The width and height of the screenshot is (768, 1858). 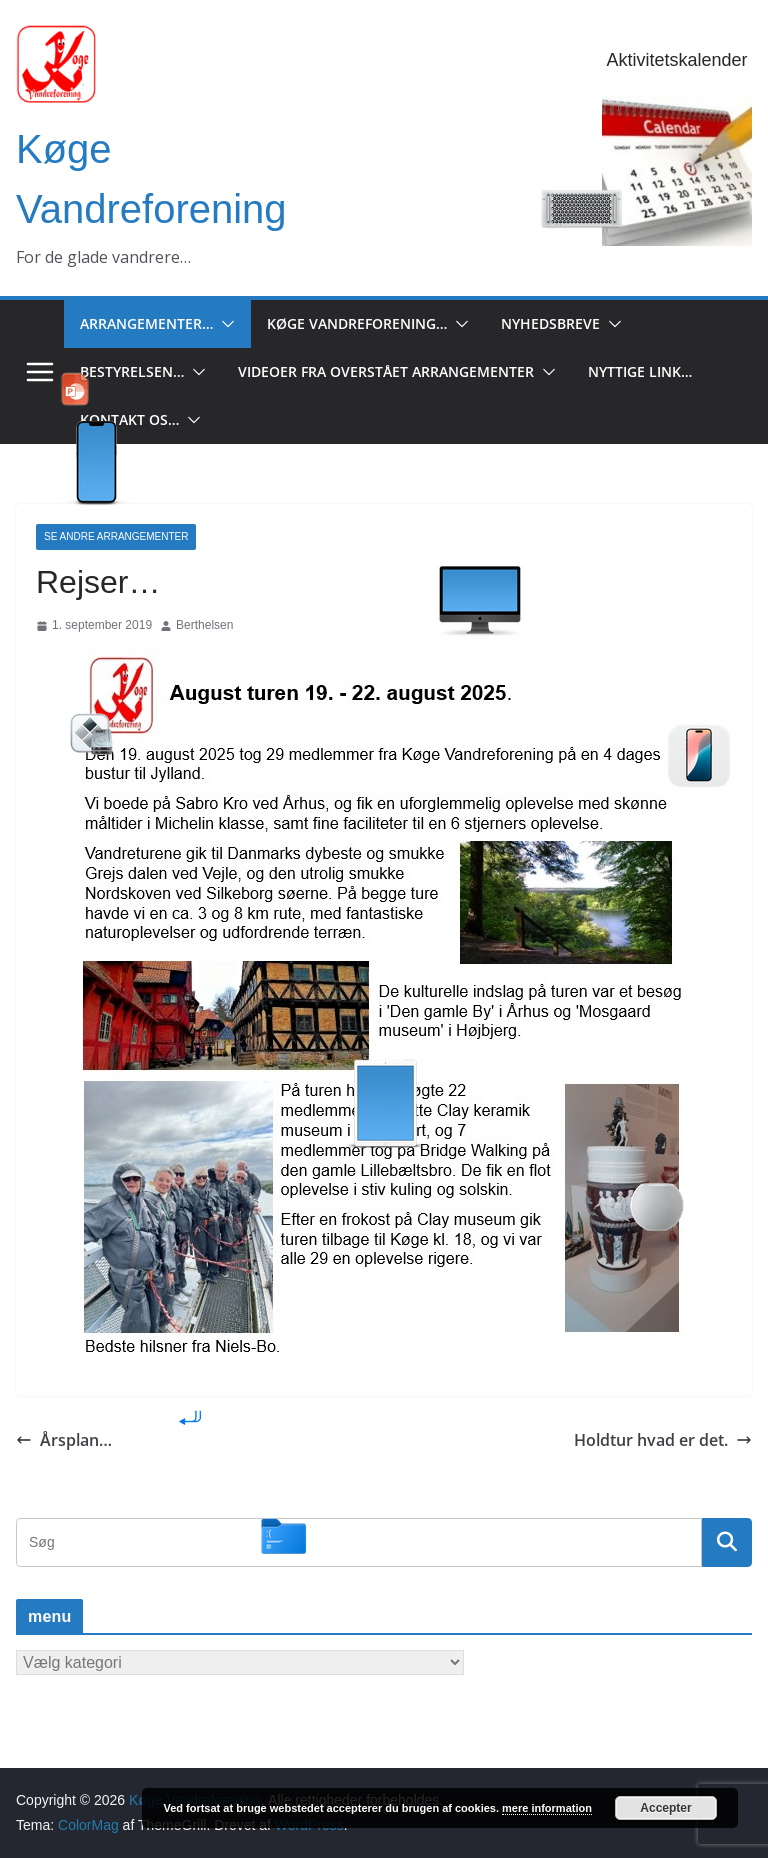 I want to click on indicates a connected iPhone device, so click(x=96, y=463).